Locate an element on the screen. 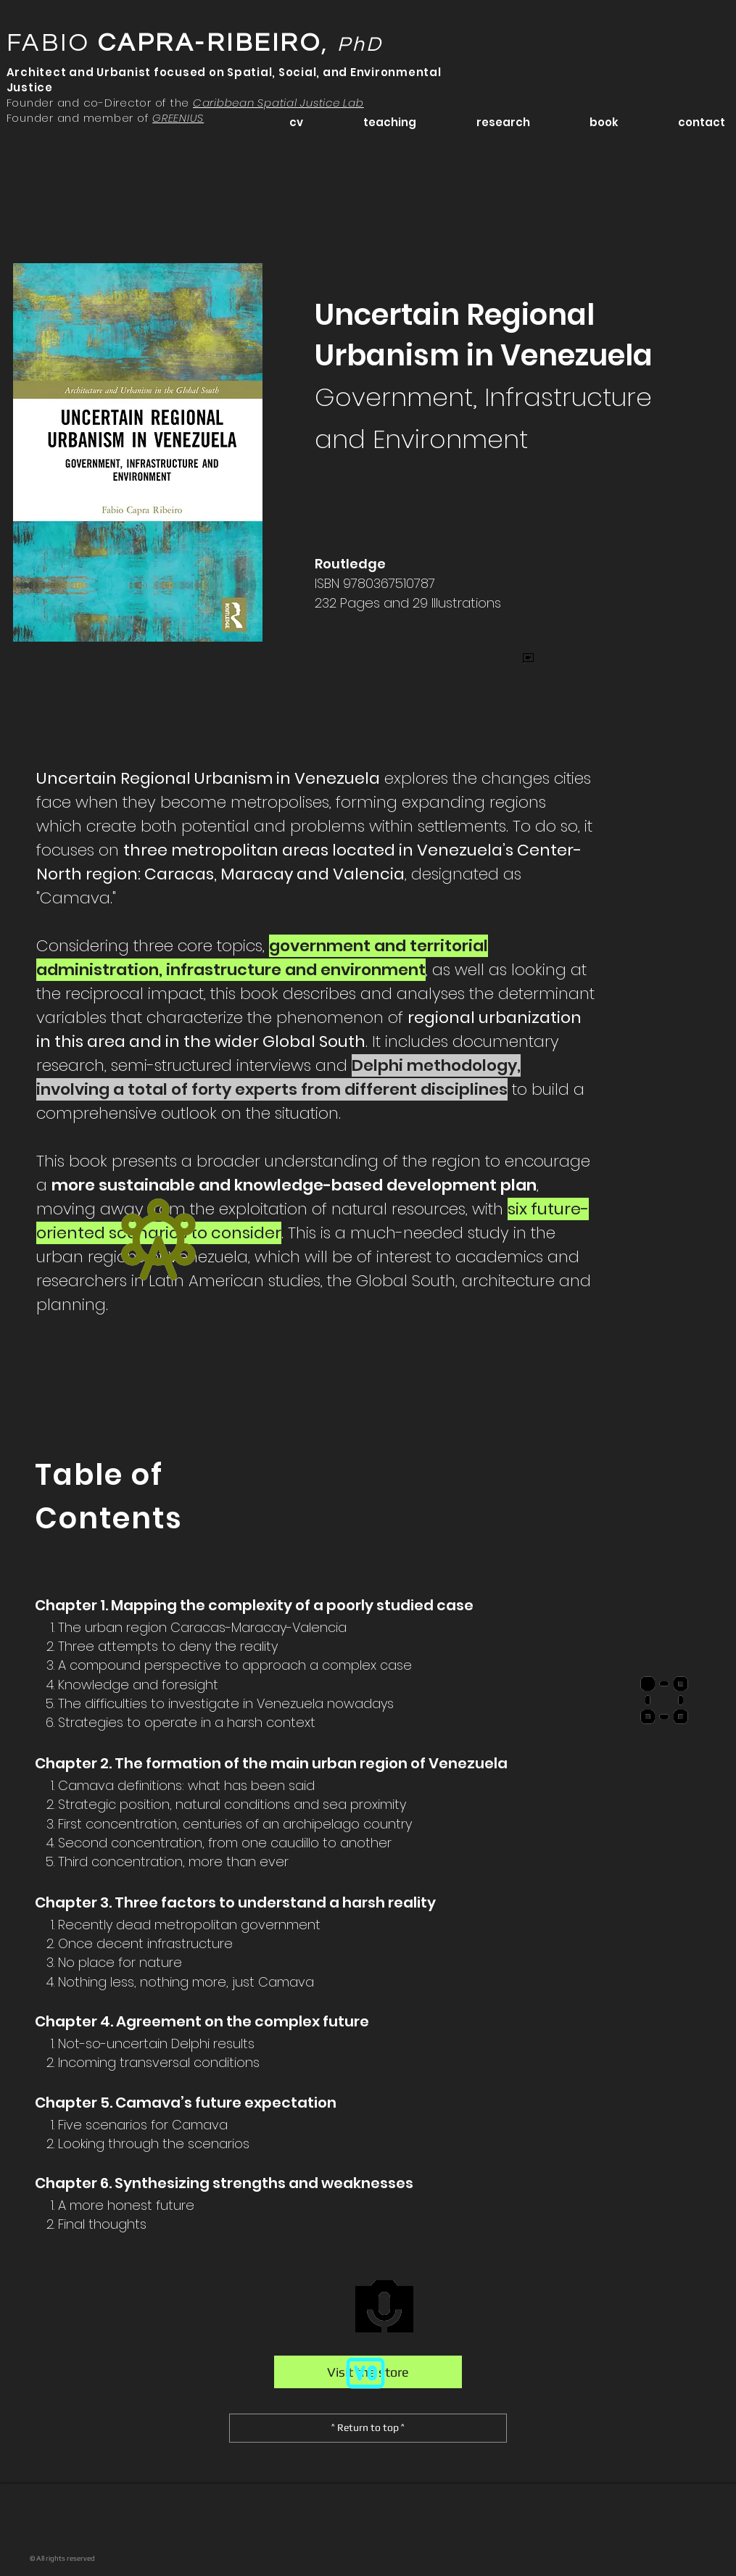  grant camera and microphone permissions is located at coordinates (384, 2306).